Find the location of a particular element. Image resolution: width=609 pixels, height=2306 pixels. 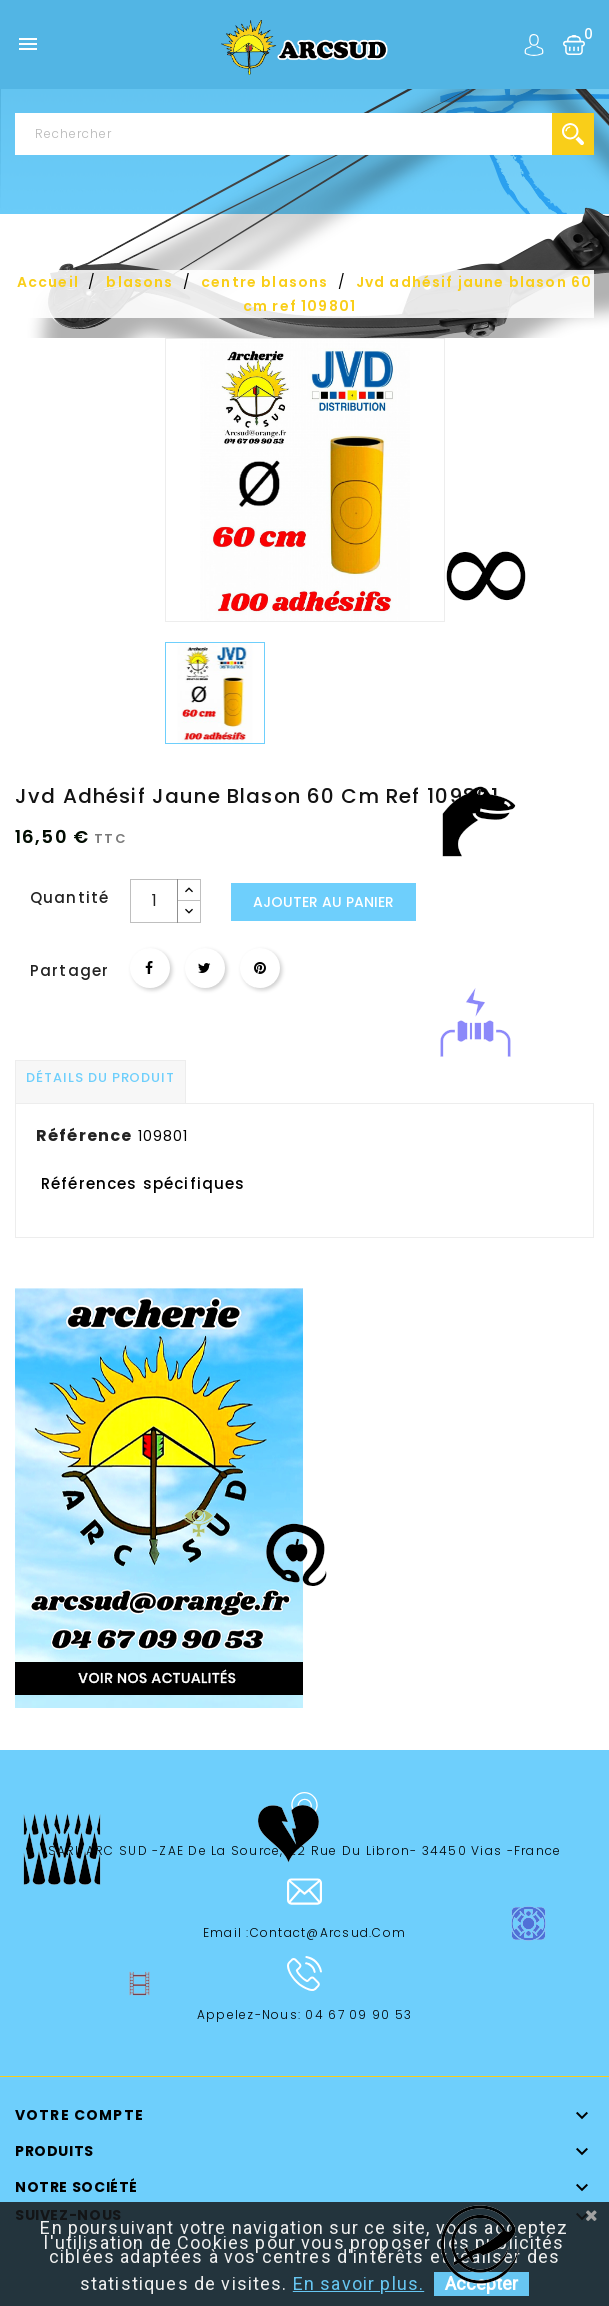

access video or movie content is located at coordinates (139, 1983).